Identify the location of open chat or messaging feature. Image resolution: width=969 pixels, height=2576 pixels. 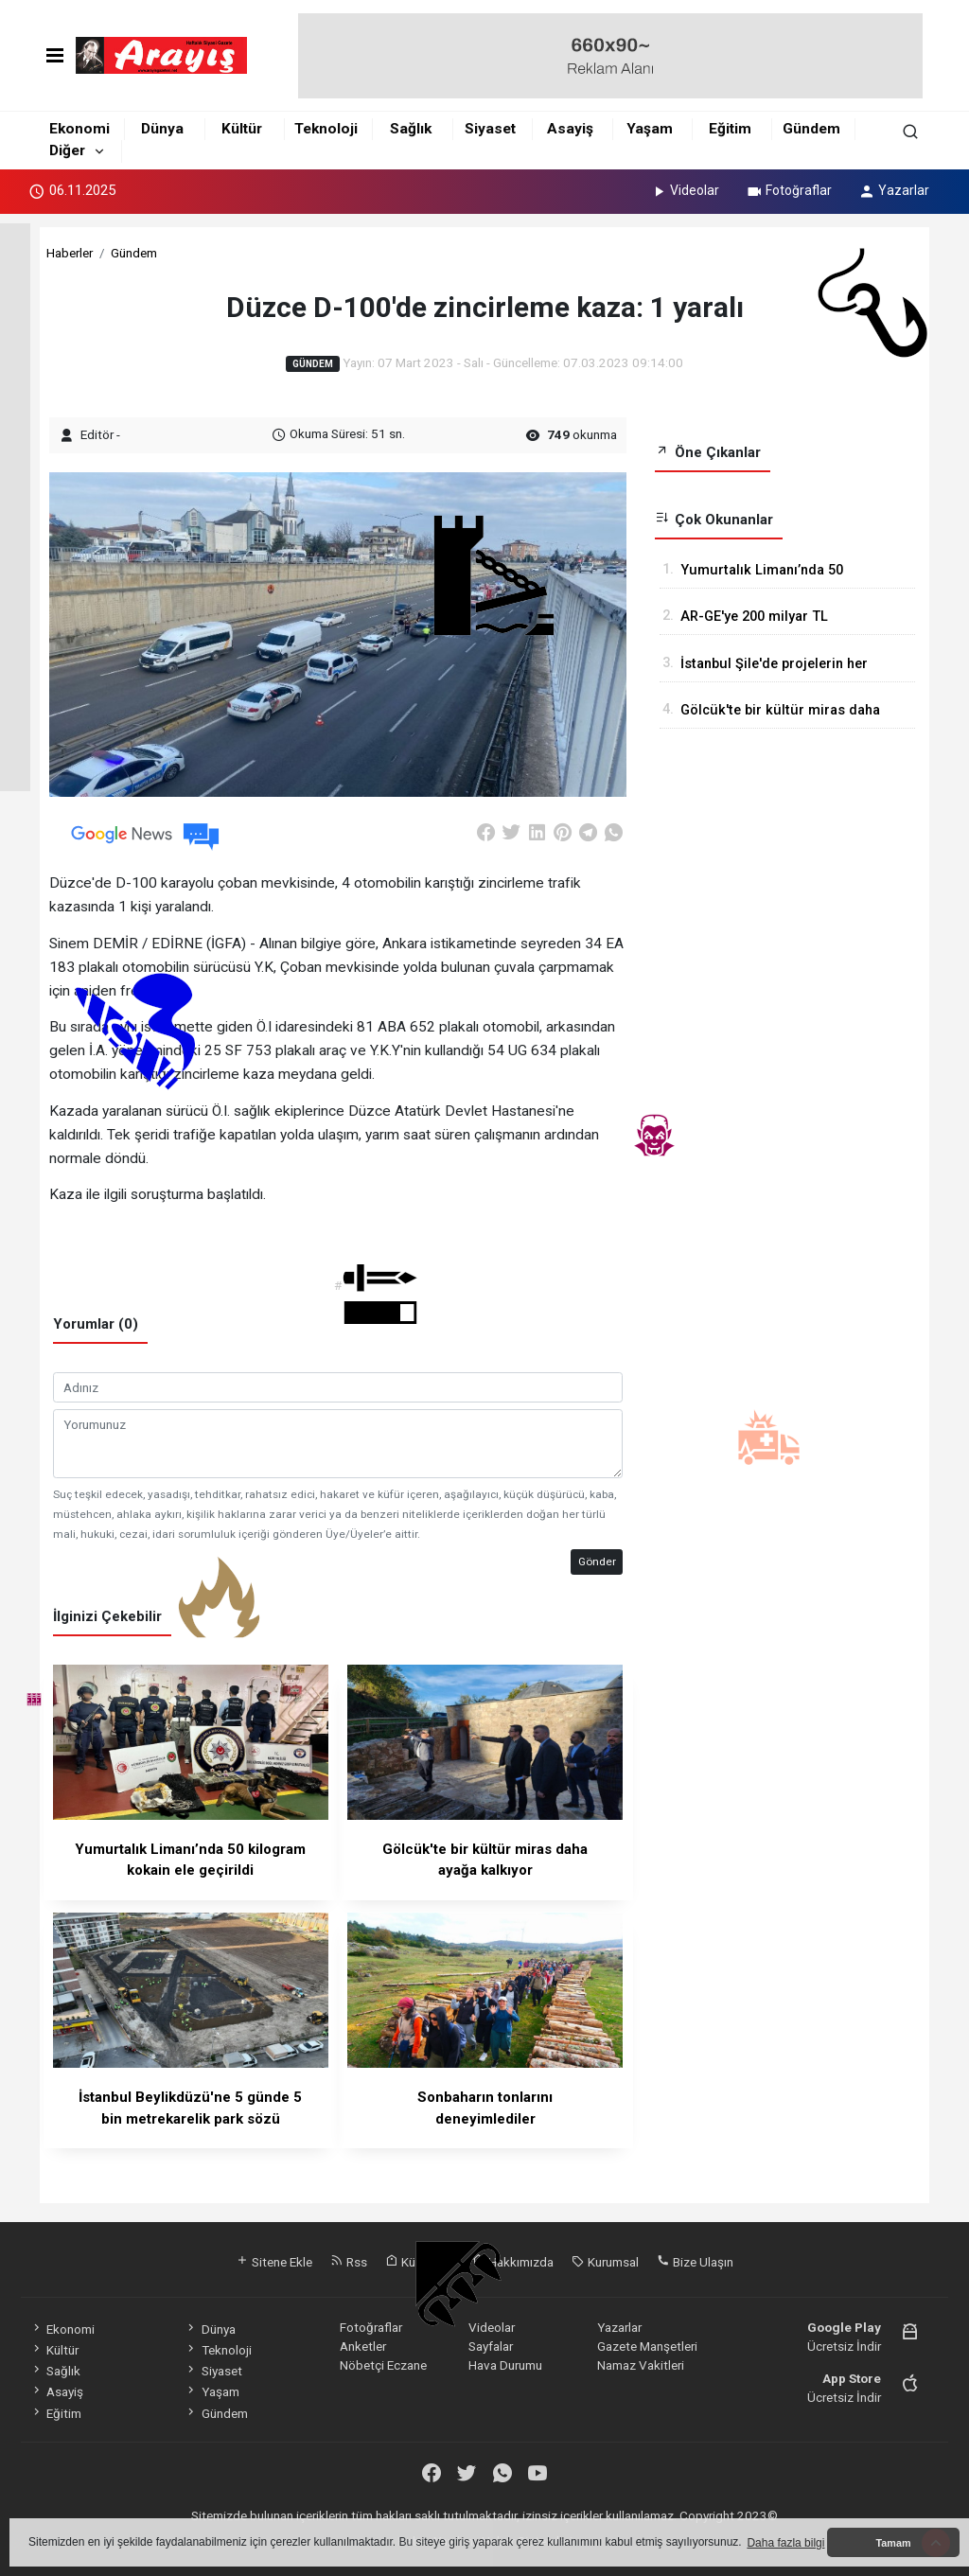
(201, 837).